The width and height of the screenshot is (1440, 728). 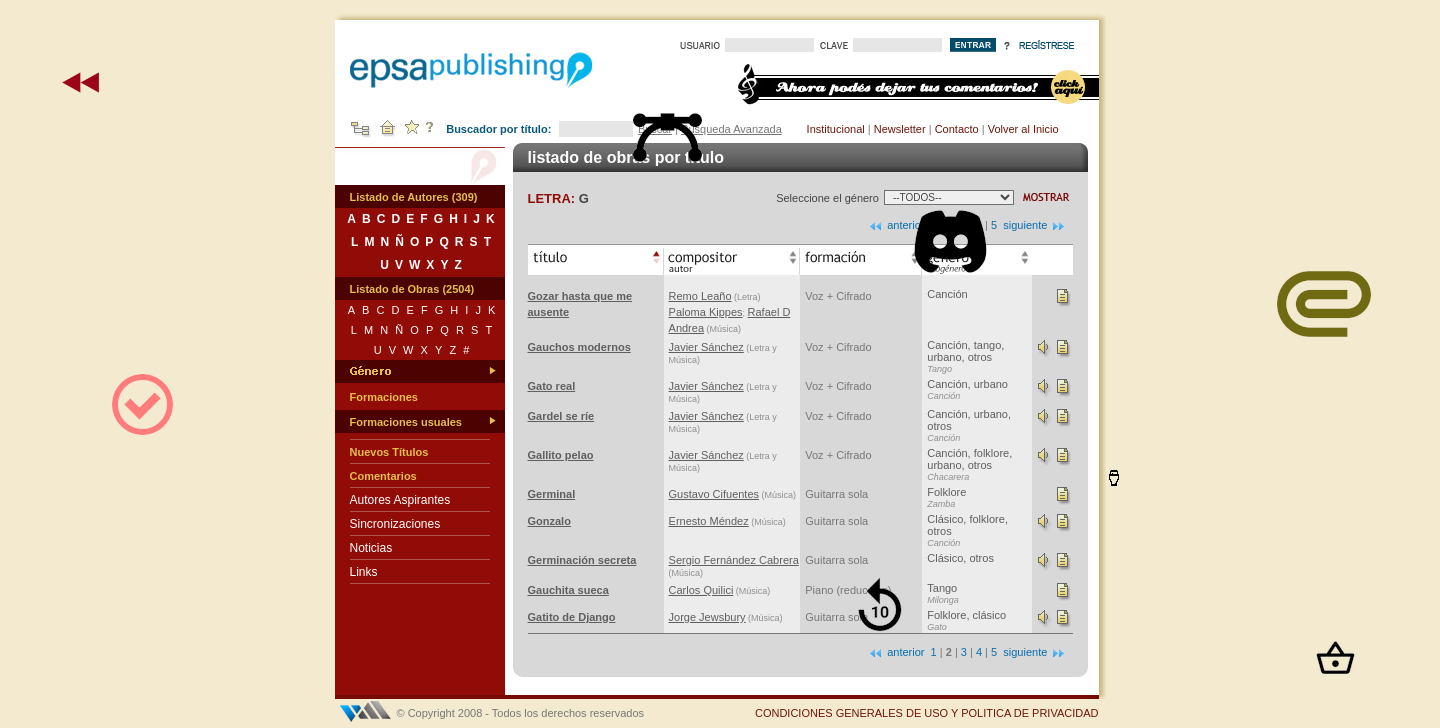 I want to click on open Discord app, so click(x=950, y=241).